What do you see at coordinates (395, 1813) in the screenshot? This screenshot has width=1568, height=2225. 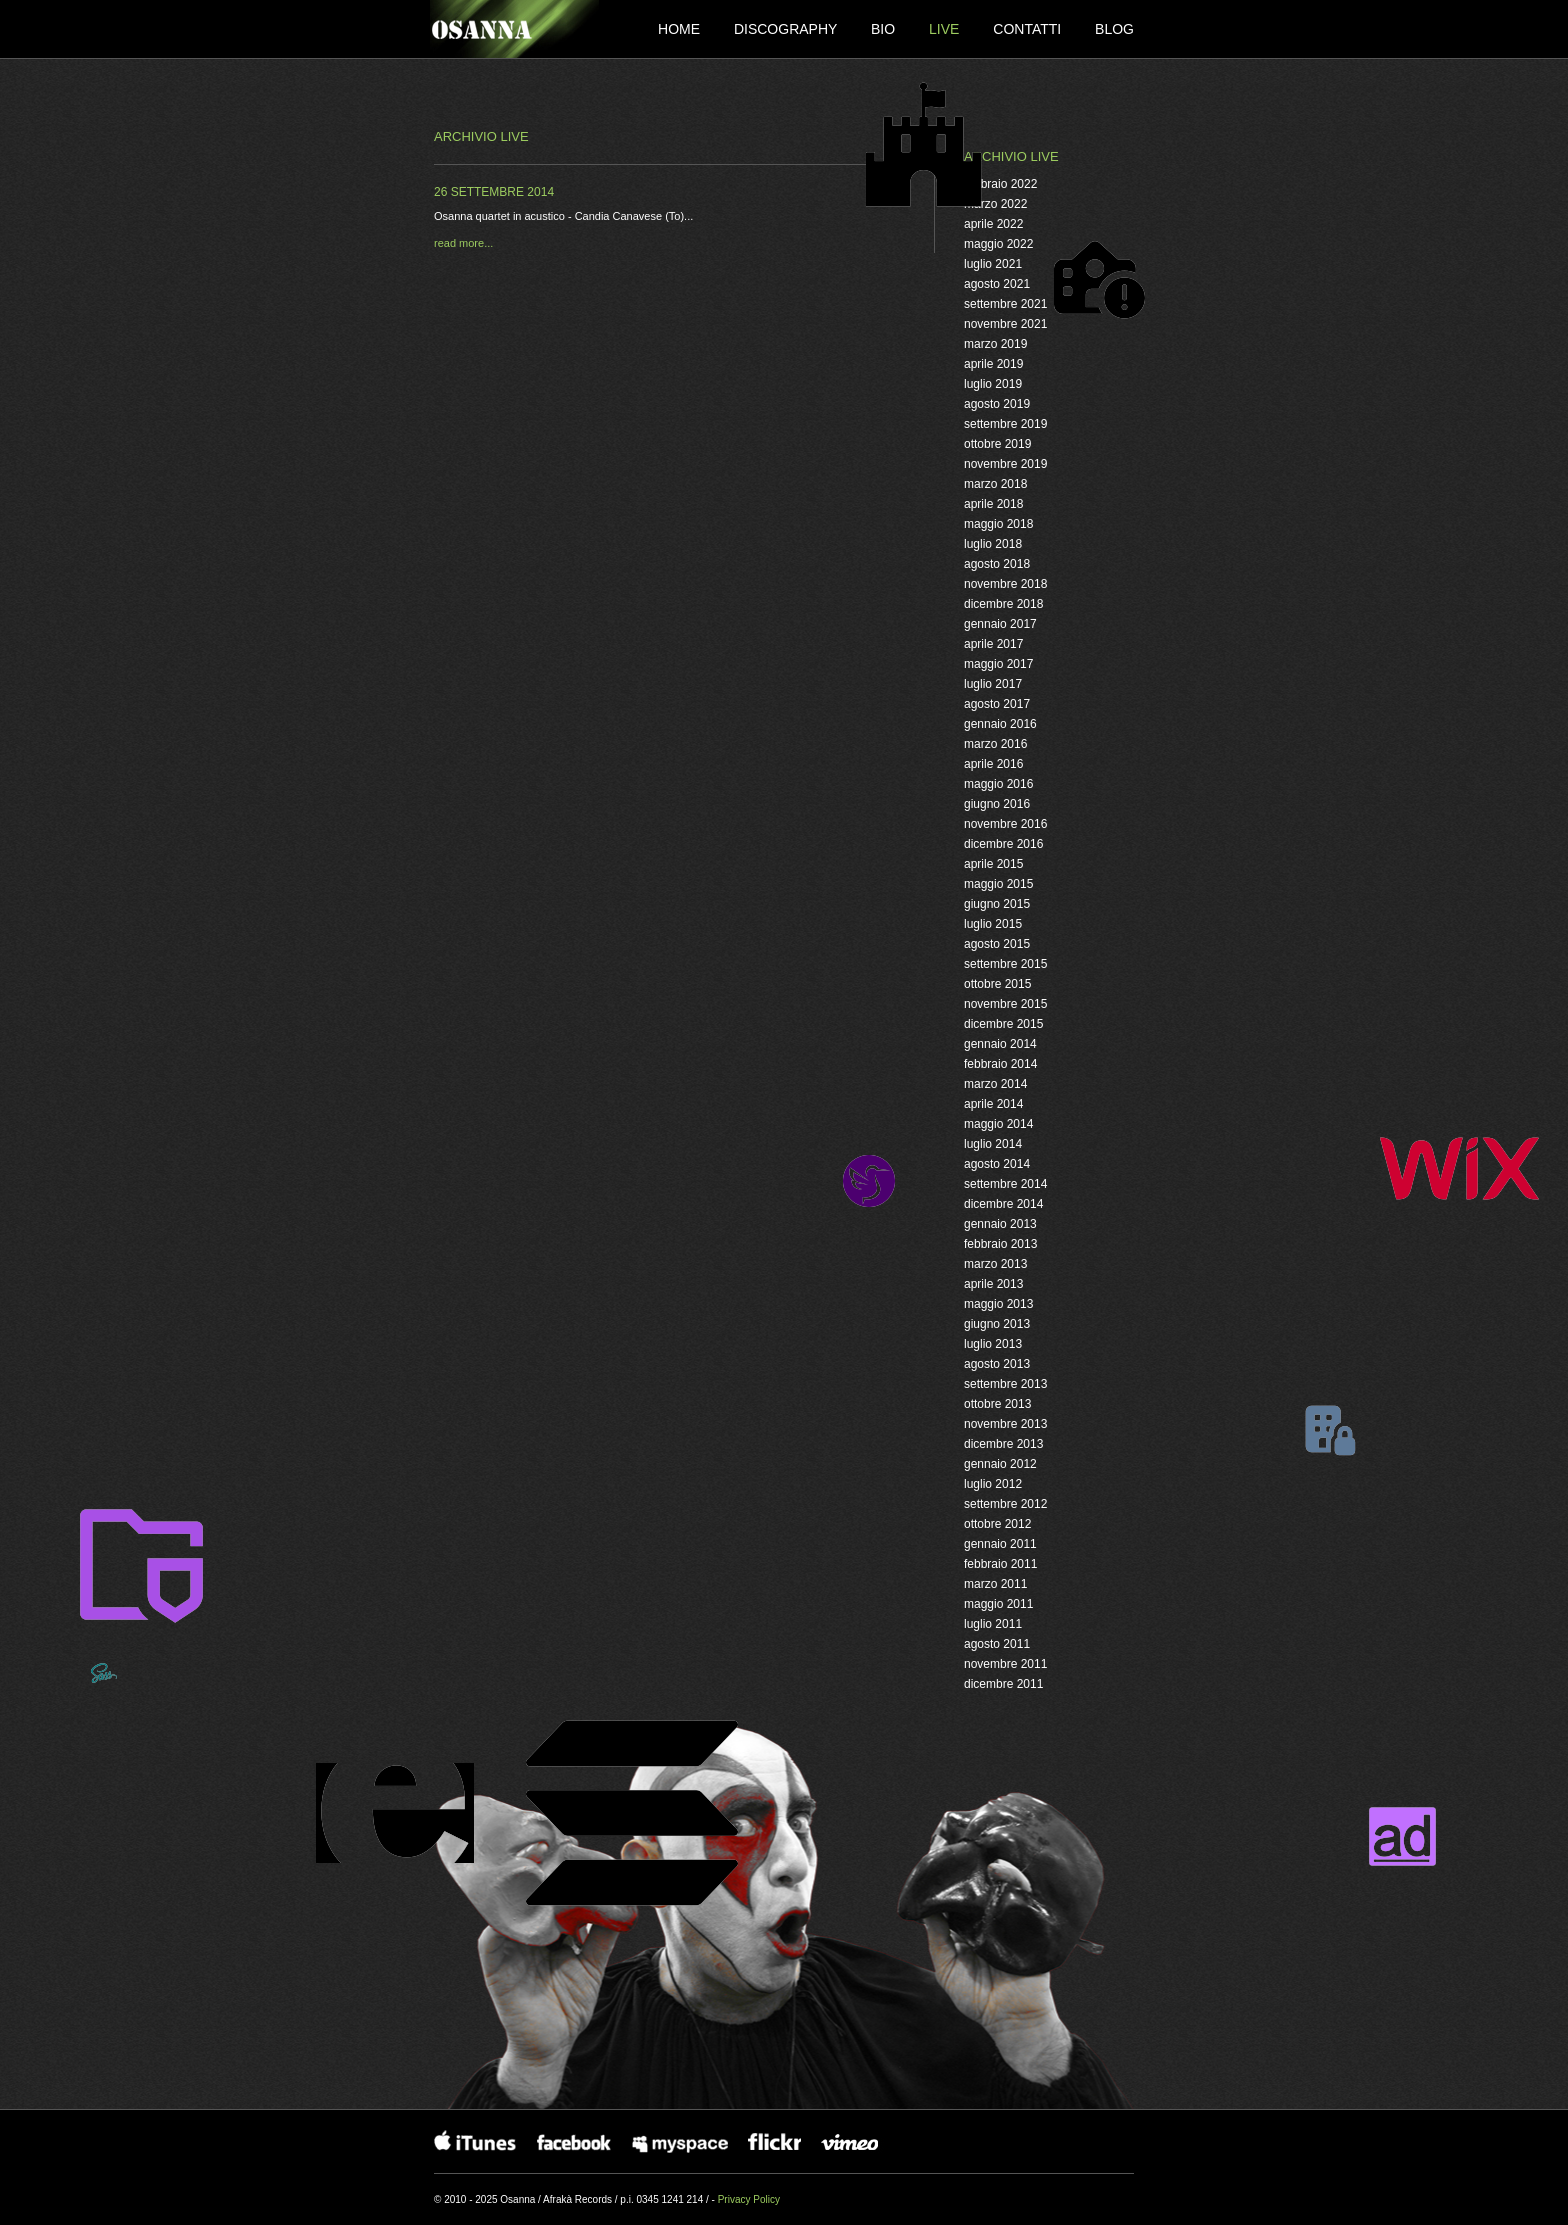 I see `erlang programming language logo` at bounding box center [395, 1813].